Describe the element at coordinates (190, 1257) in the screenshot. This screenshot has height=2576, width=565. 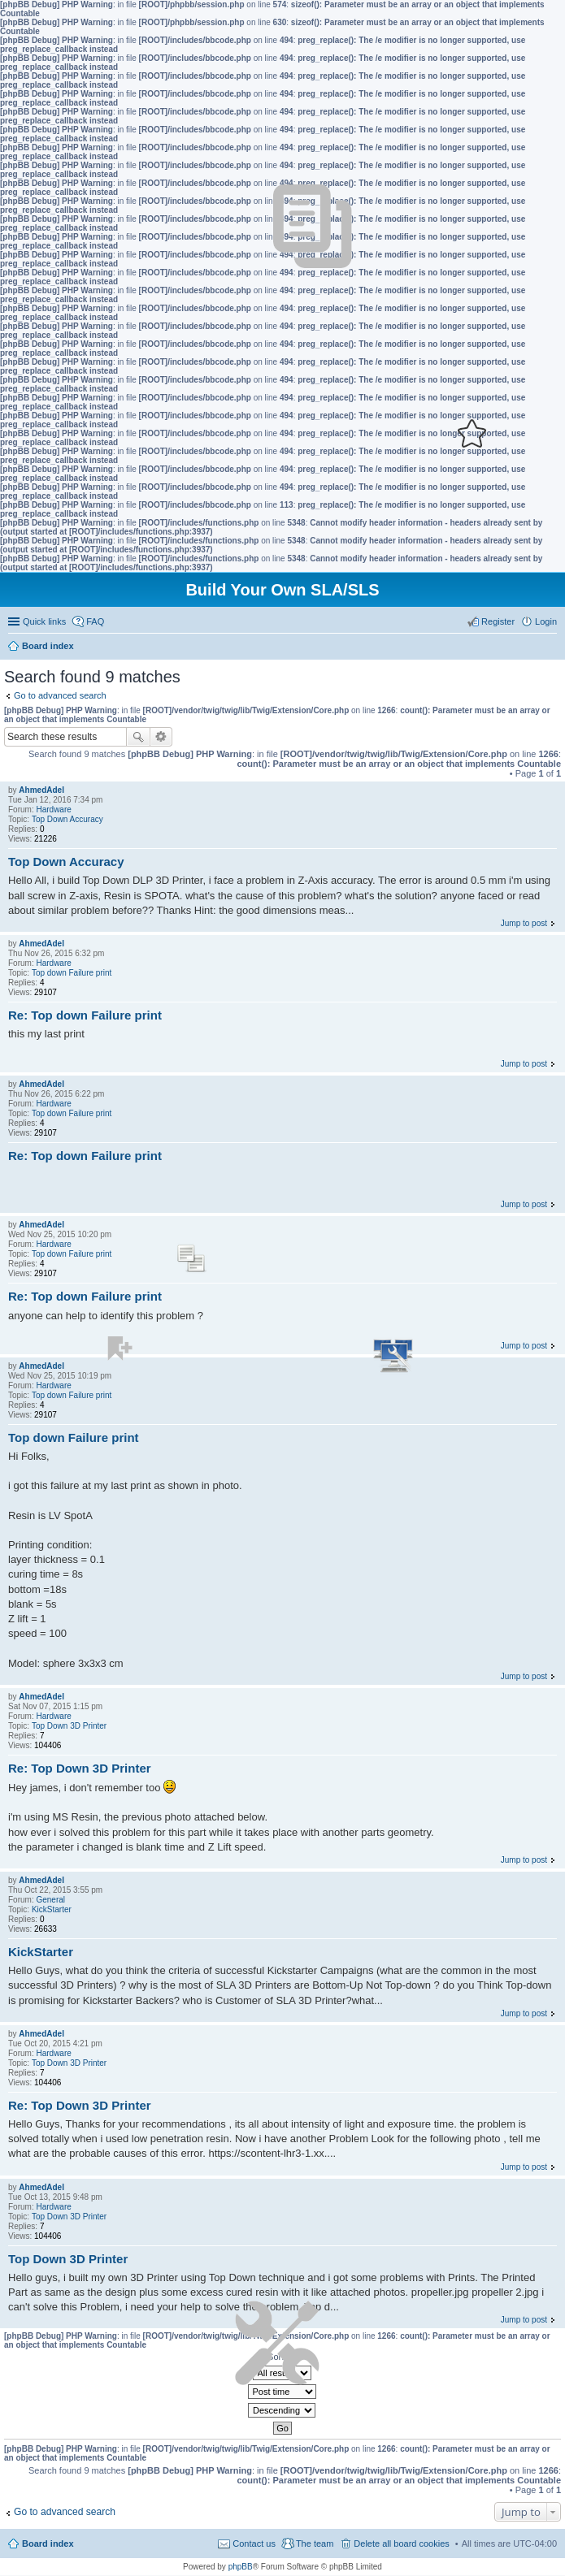
I see `copy selected content to clipboard` at that location.